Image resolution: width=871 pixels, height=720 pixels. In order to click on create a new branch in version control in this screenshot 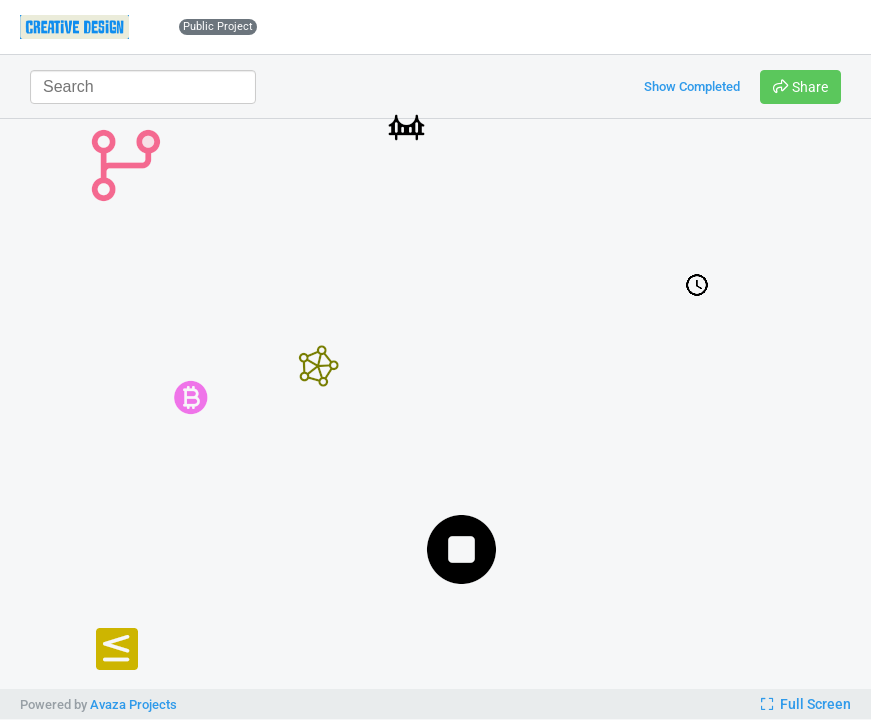, I will do `click(121, 165)`.